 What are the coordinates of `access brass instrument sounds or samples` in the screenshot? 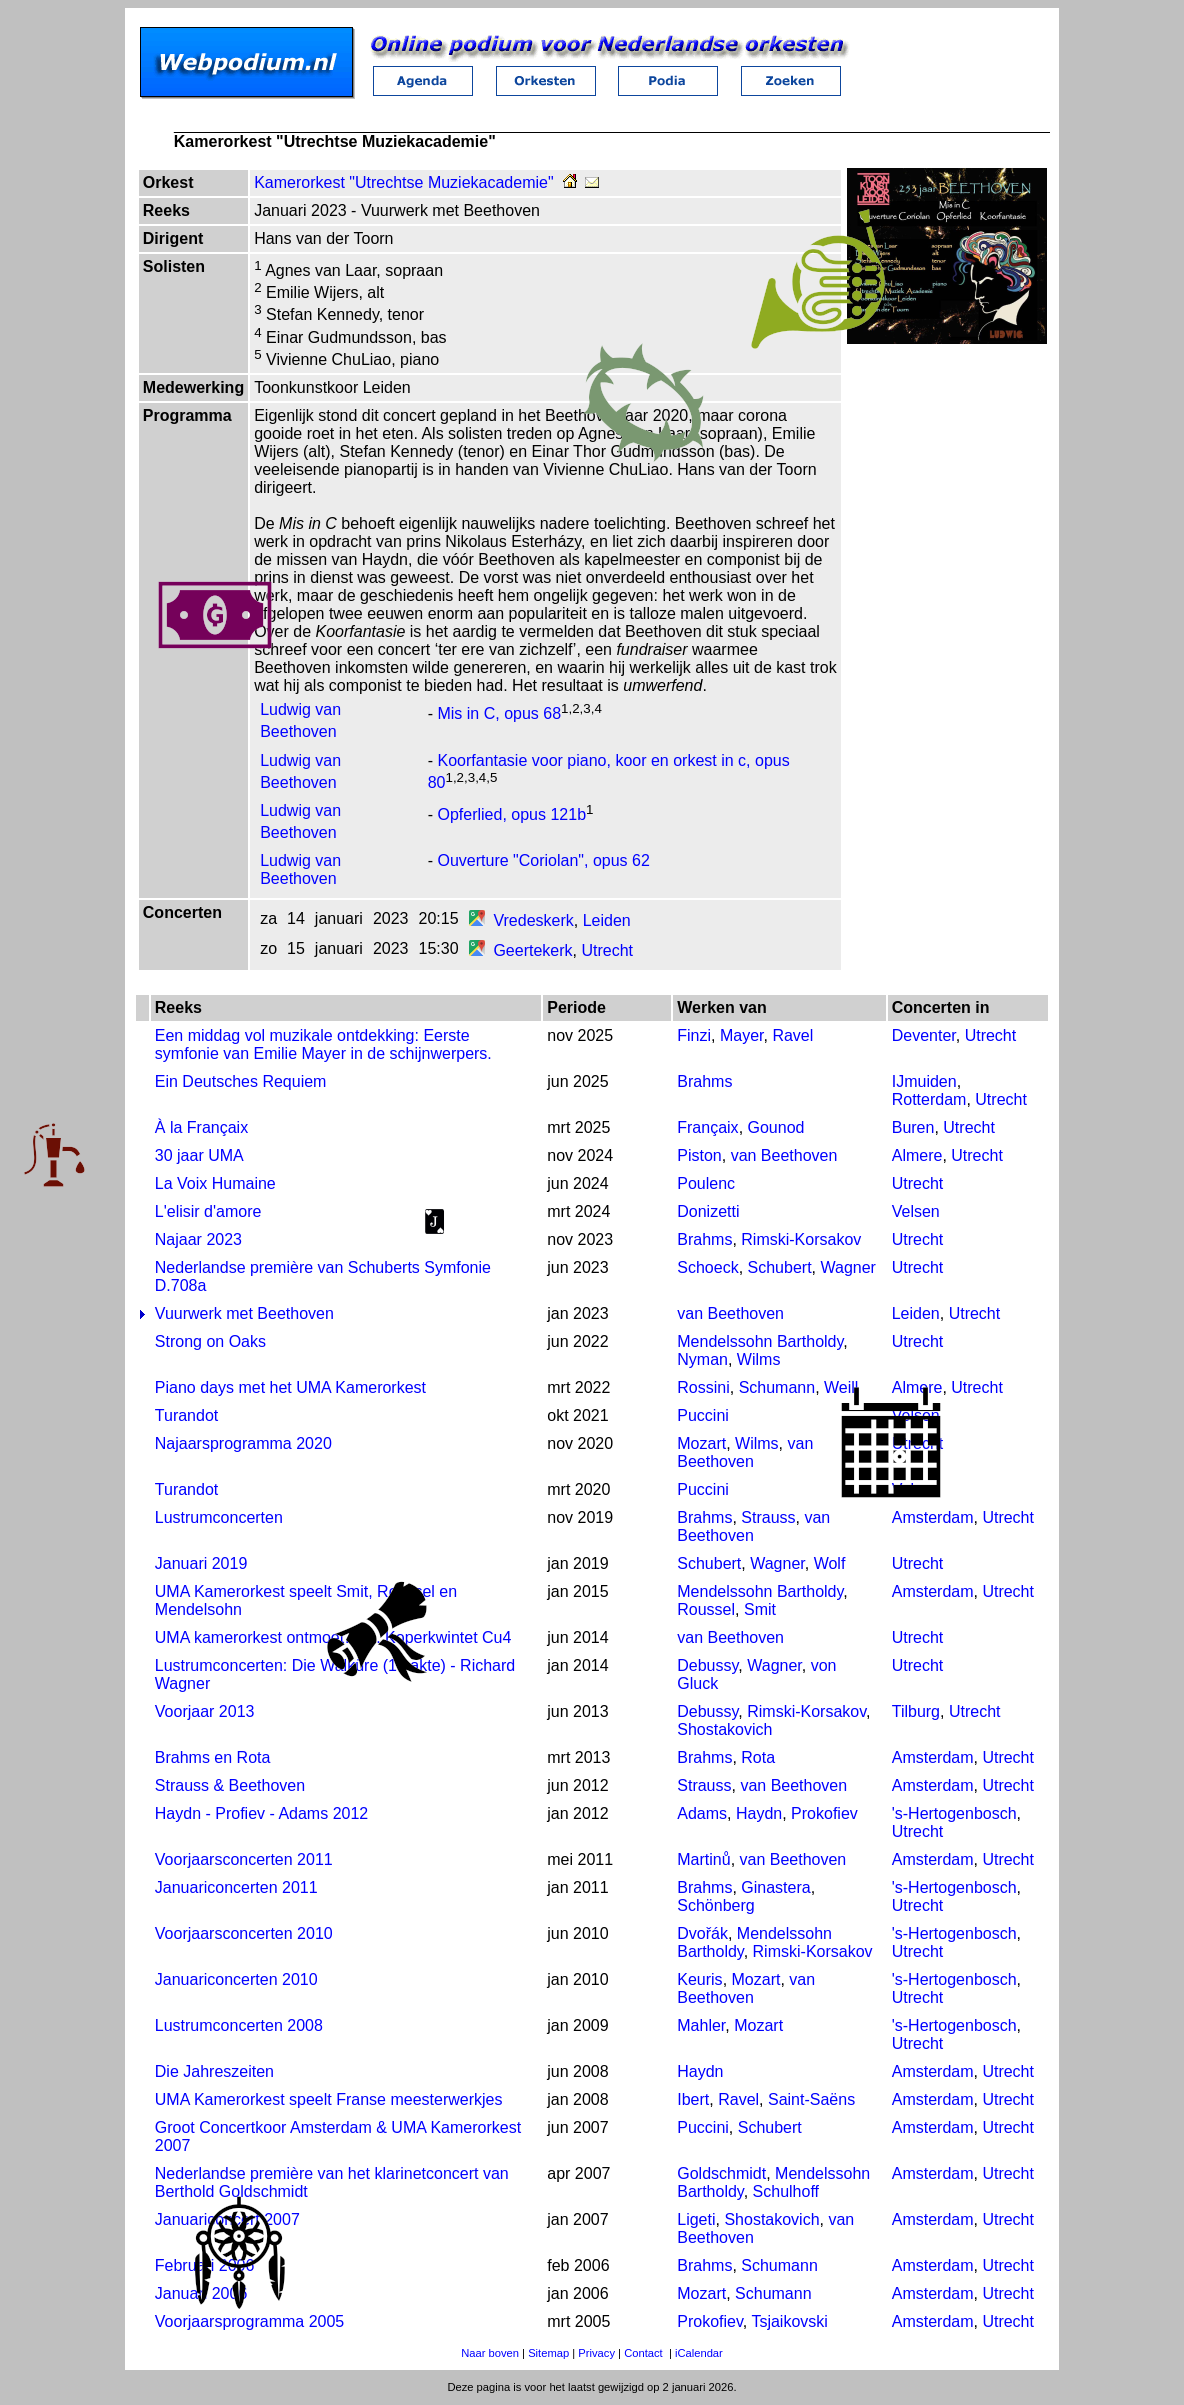 It's located at (818, 279).